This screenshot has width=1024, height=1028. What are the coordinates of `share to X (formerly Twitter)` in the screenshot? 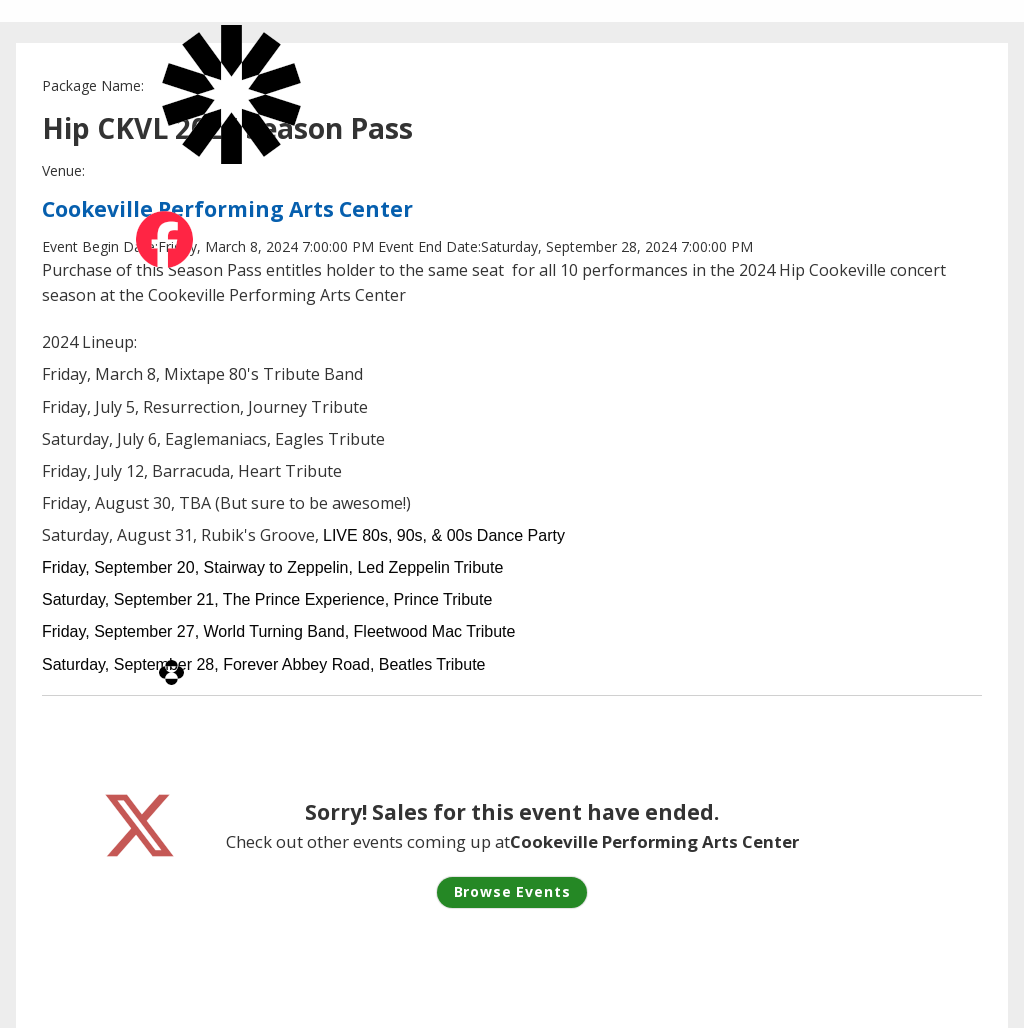 It's located at (139, 825).